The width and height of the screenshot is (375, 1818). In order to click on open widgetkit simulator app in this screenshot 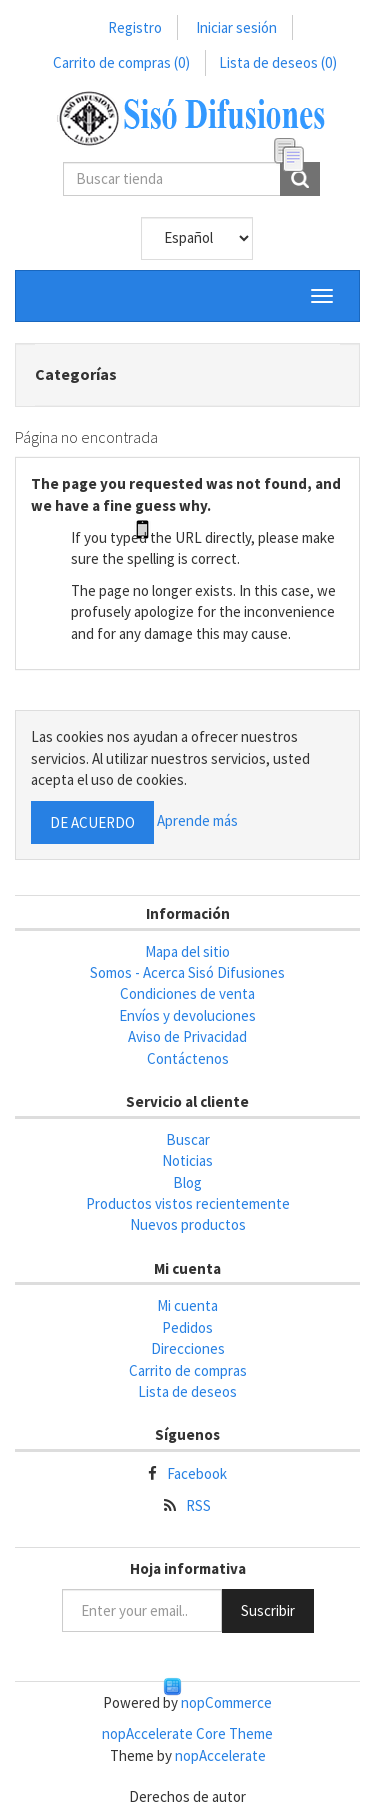, I will do `click(172, 1686)`.